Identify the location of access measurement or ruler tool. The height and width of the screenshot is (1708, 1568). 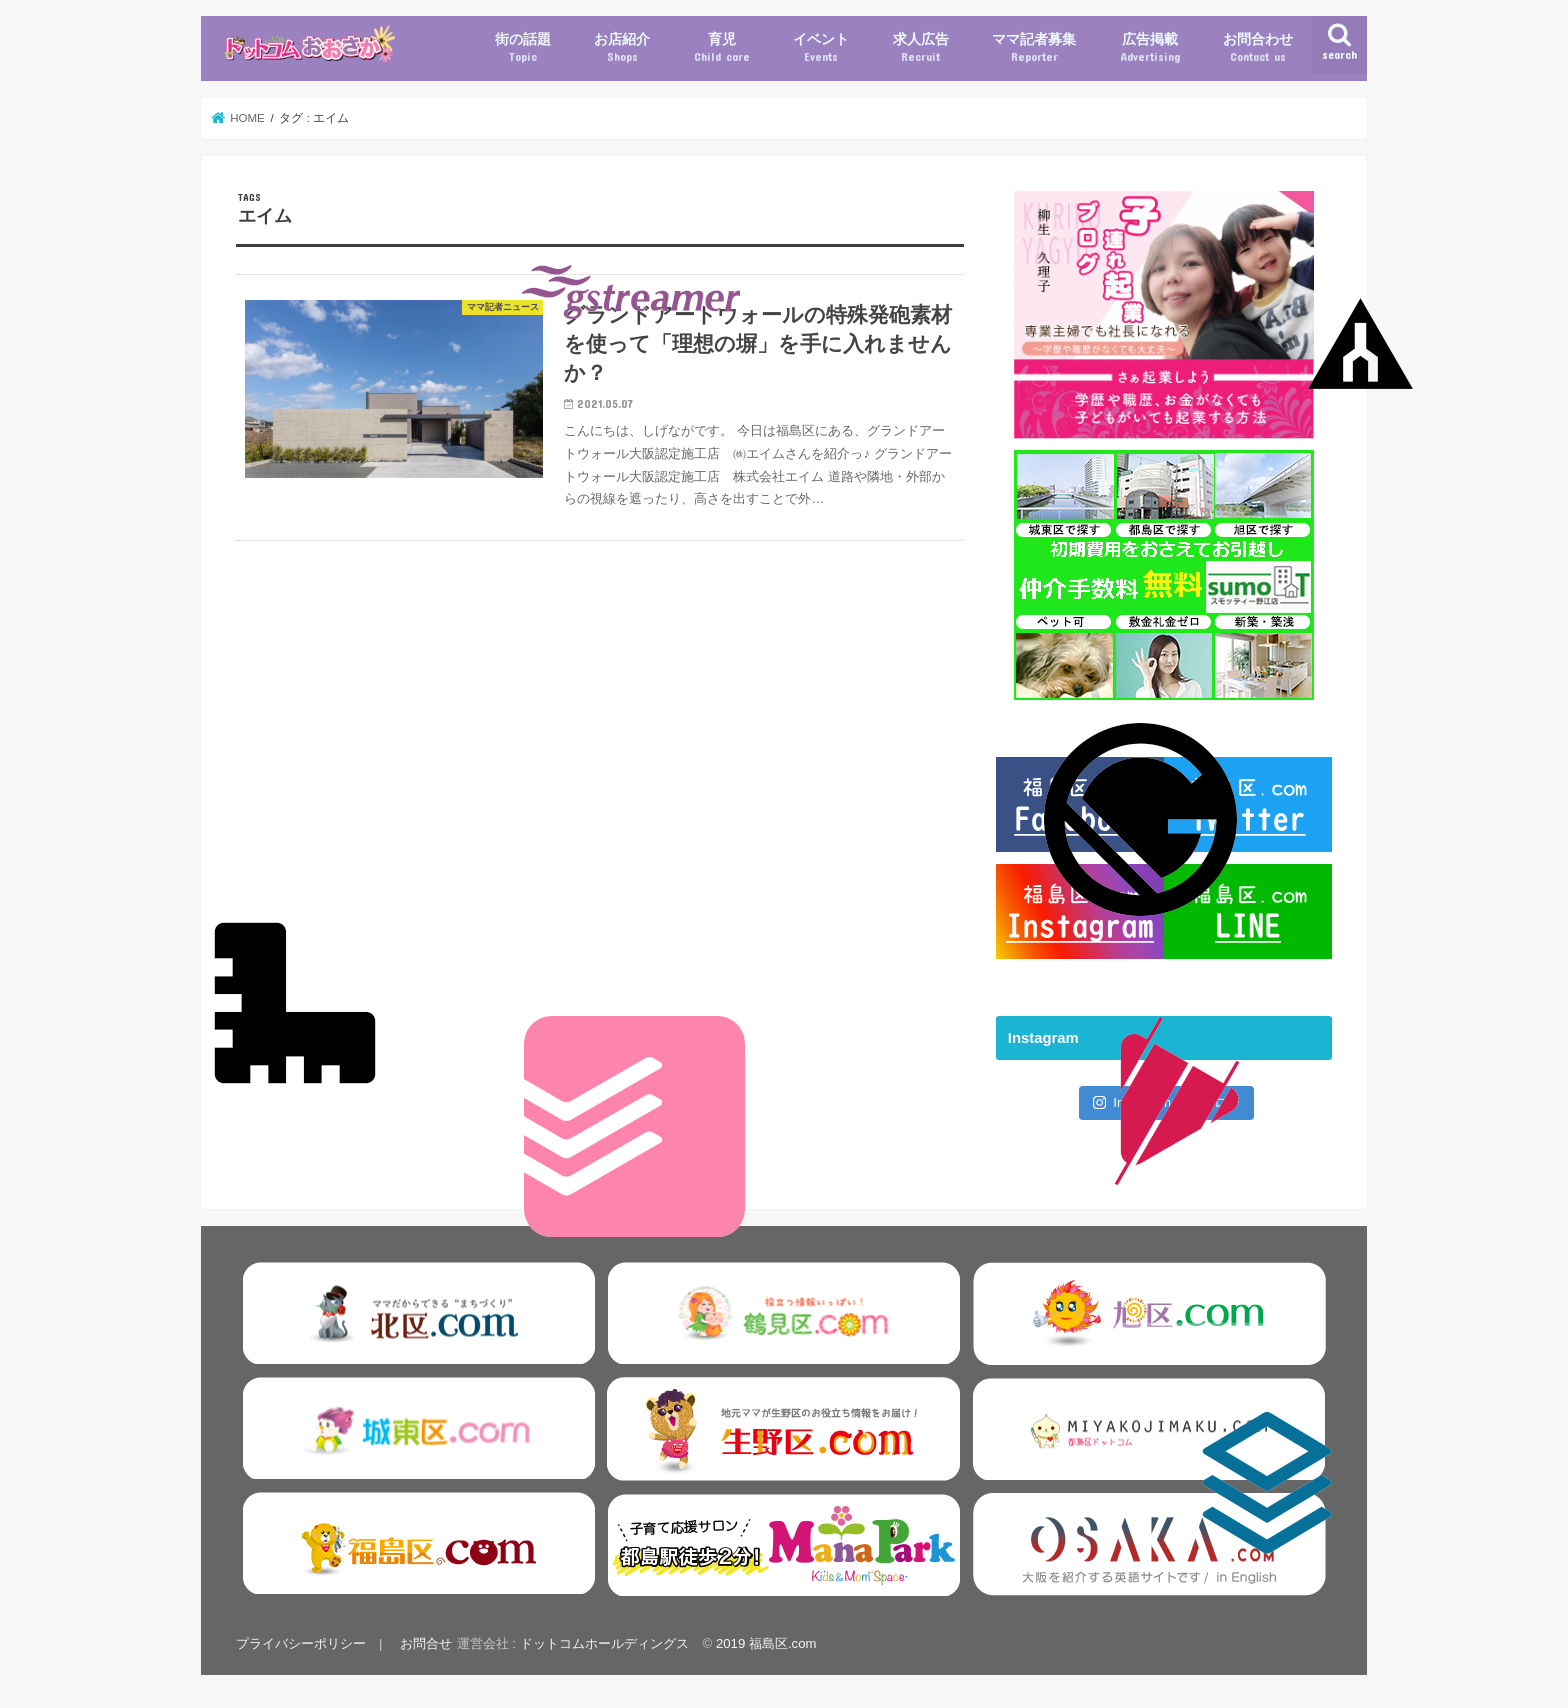
(295, 1003).